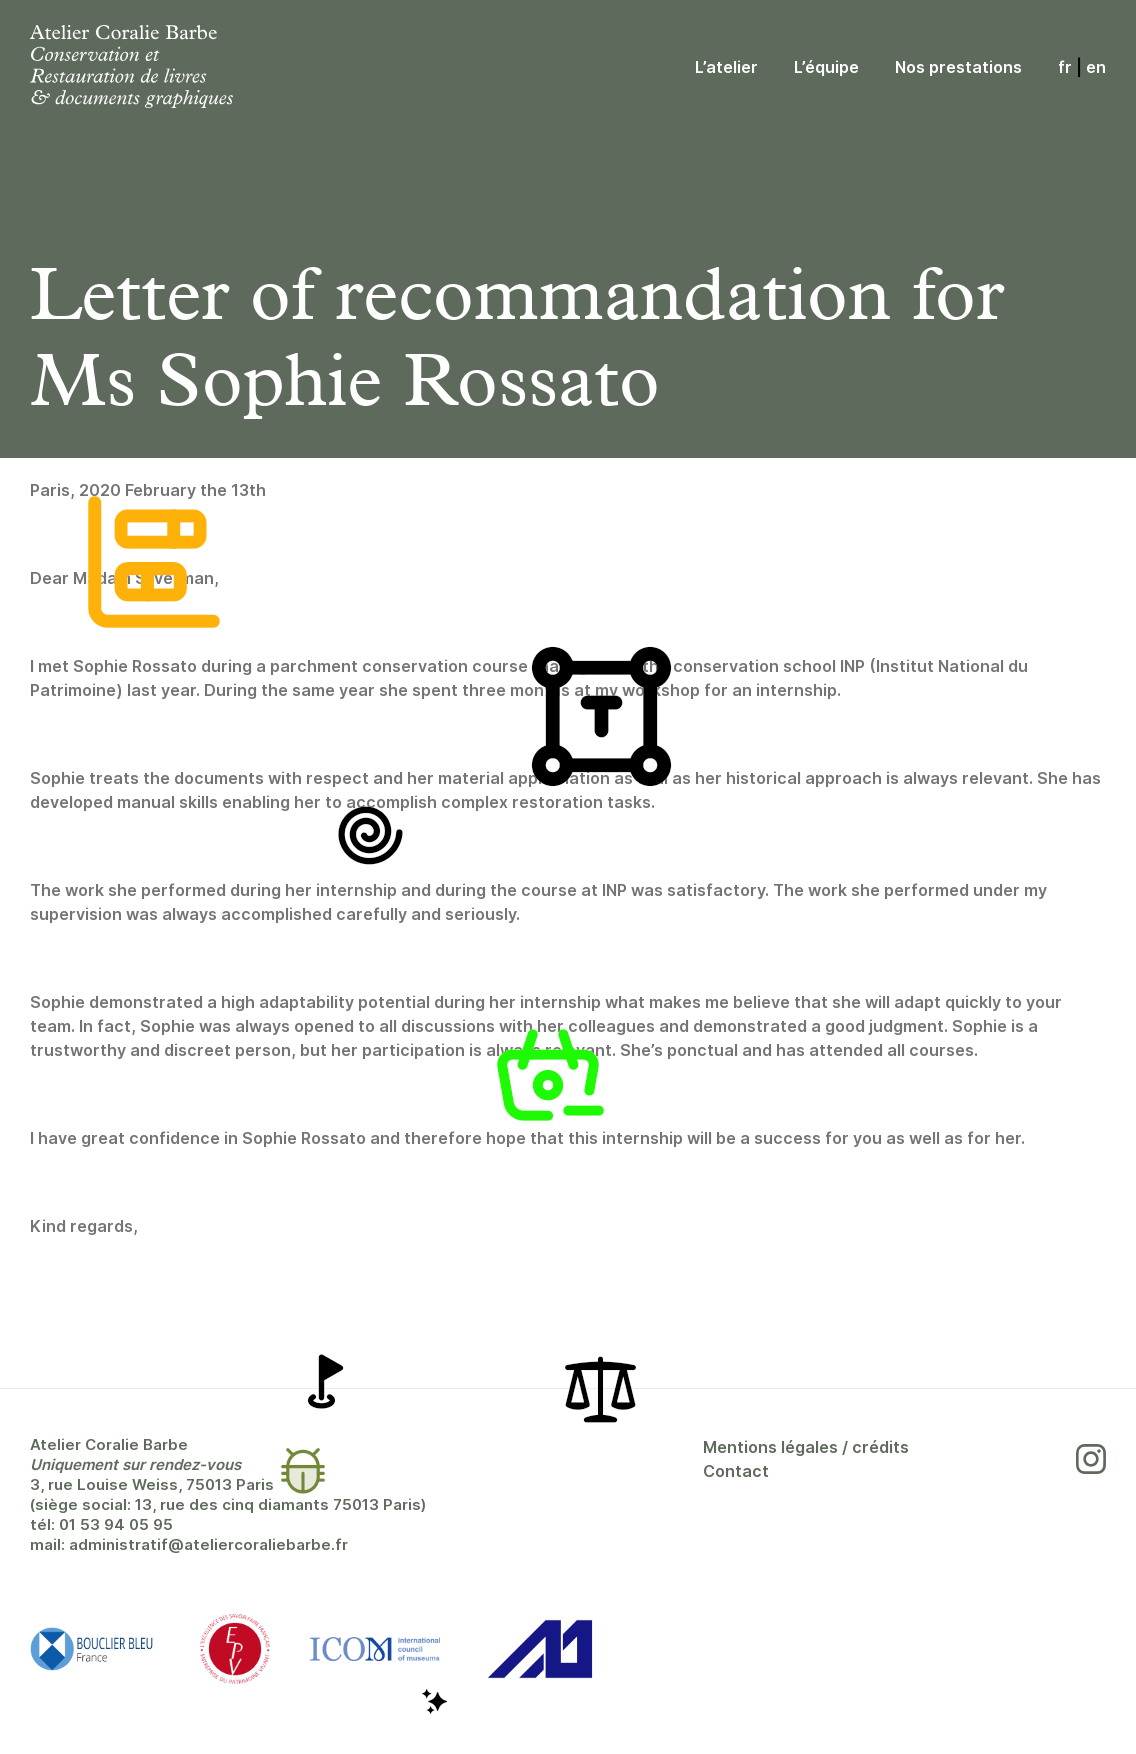 The height and width of the screenshot is (1754, 1136). I want to click on indicates loading or processing in progress, so click(370, 835).